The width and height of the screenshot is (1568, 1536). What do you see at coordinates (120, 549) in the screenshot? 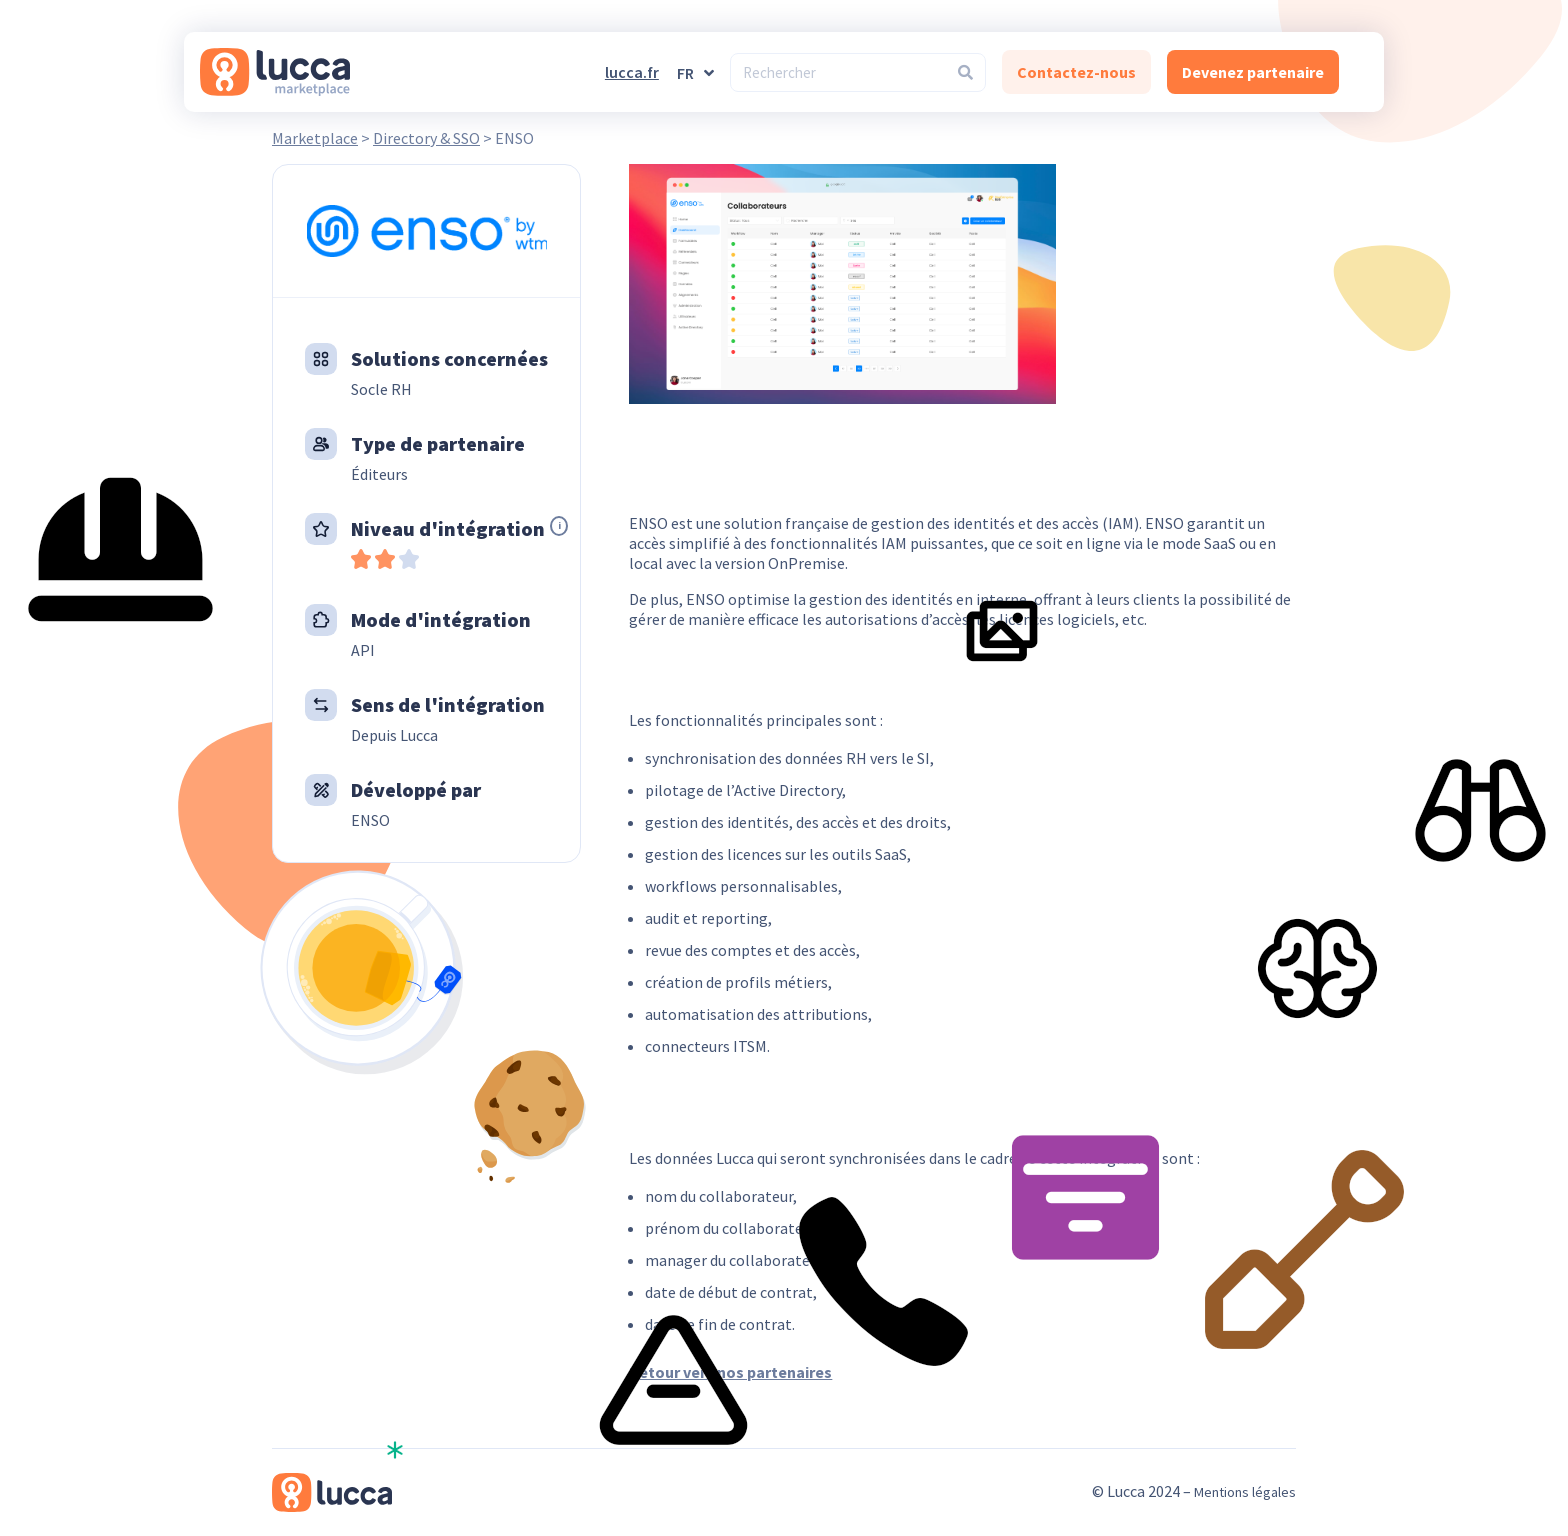
I see `access construction or worksite safety settings` at bounding box center [120, 549].